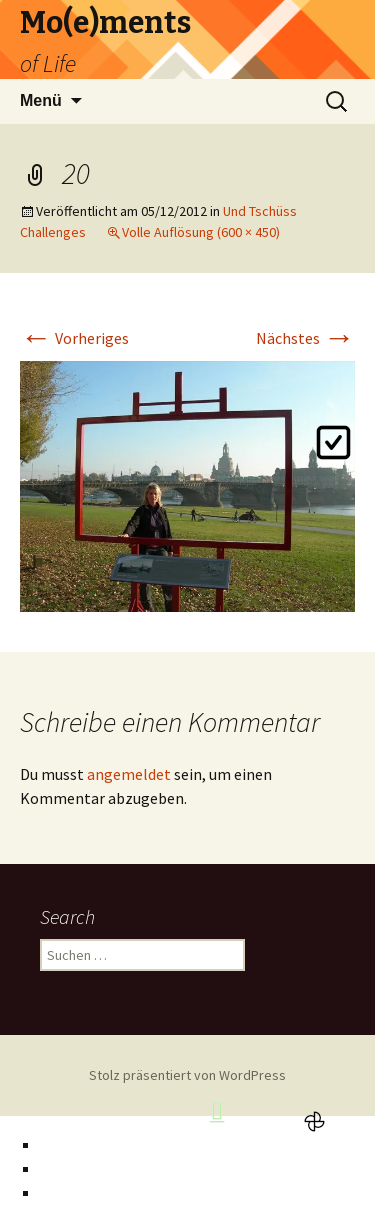 The image size is (375, 1220). I want to click on open google photos, so click(314, 1121).